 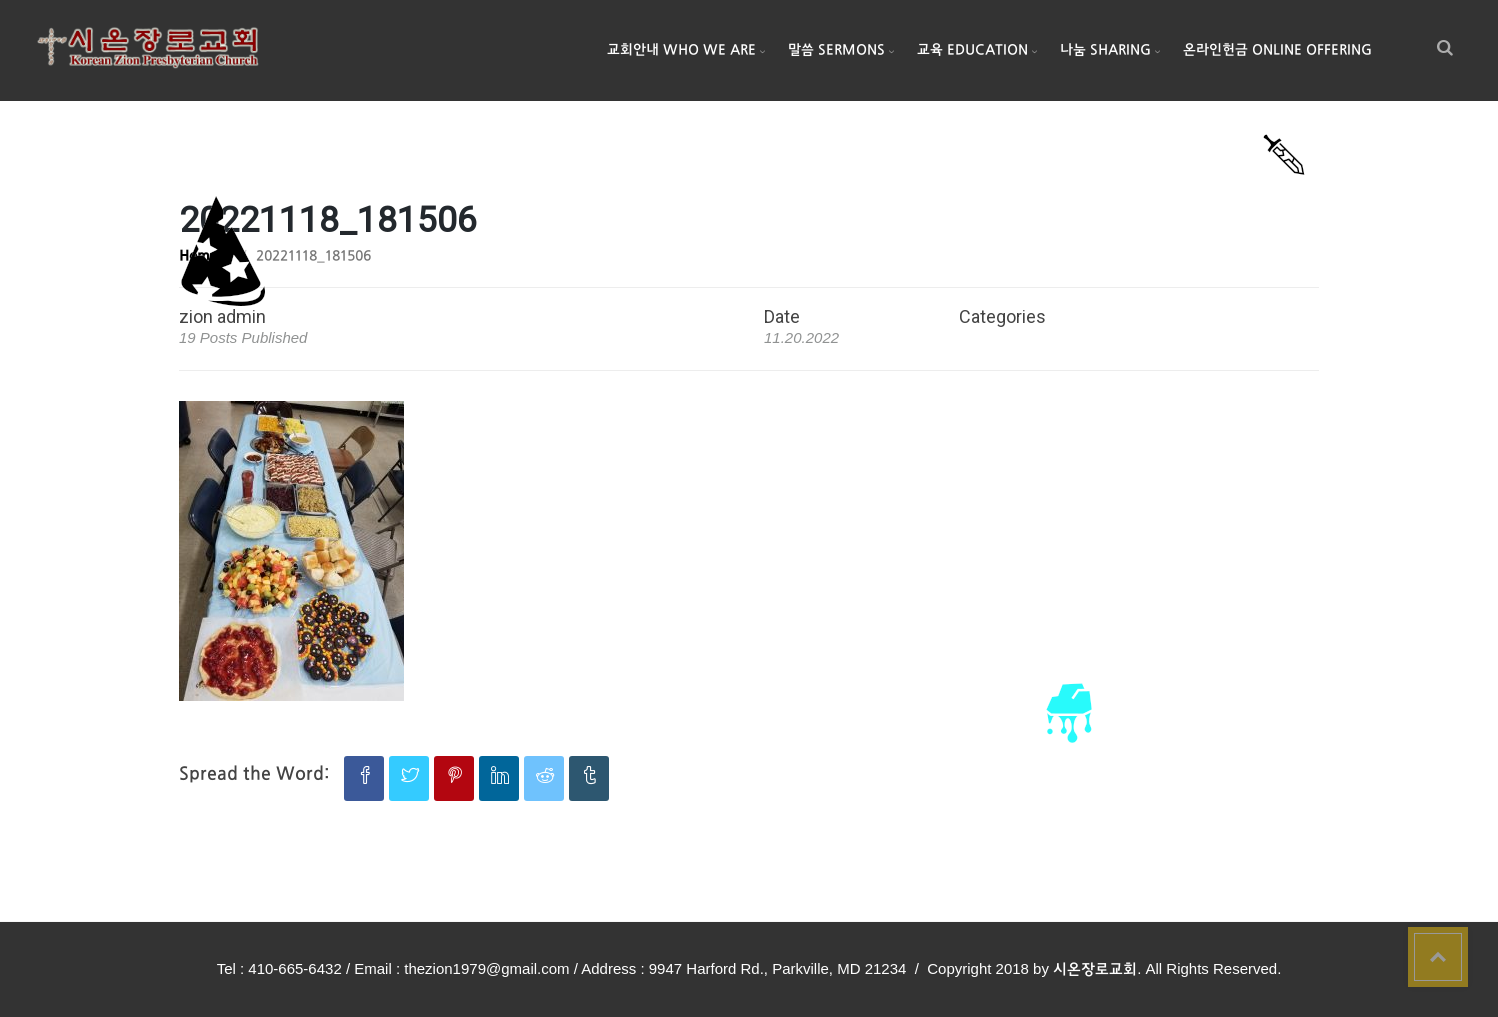 I want to click on indicates a broken or damaged weapon in inventory, so click(x=1284, y=155).